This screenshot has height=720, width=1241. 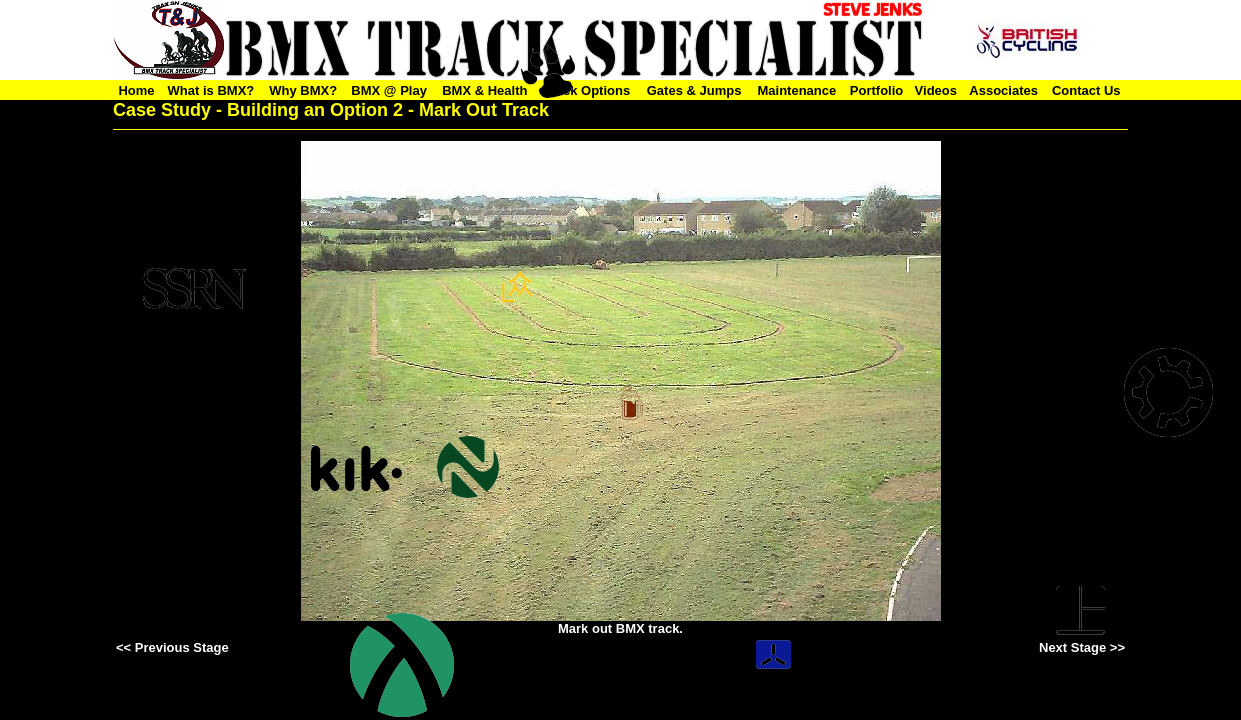 I want to click on novu notification infrastructure logo, so click(x=468, y=467).